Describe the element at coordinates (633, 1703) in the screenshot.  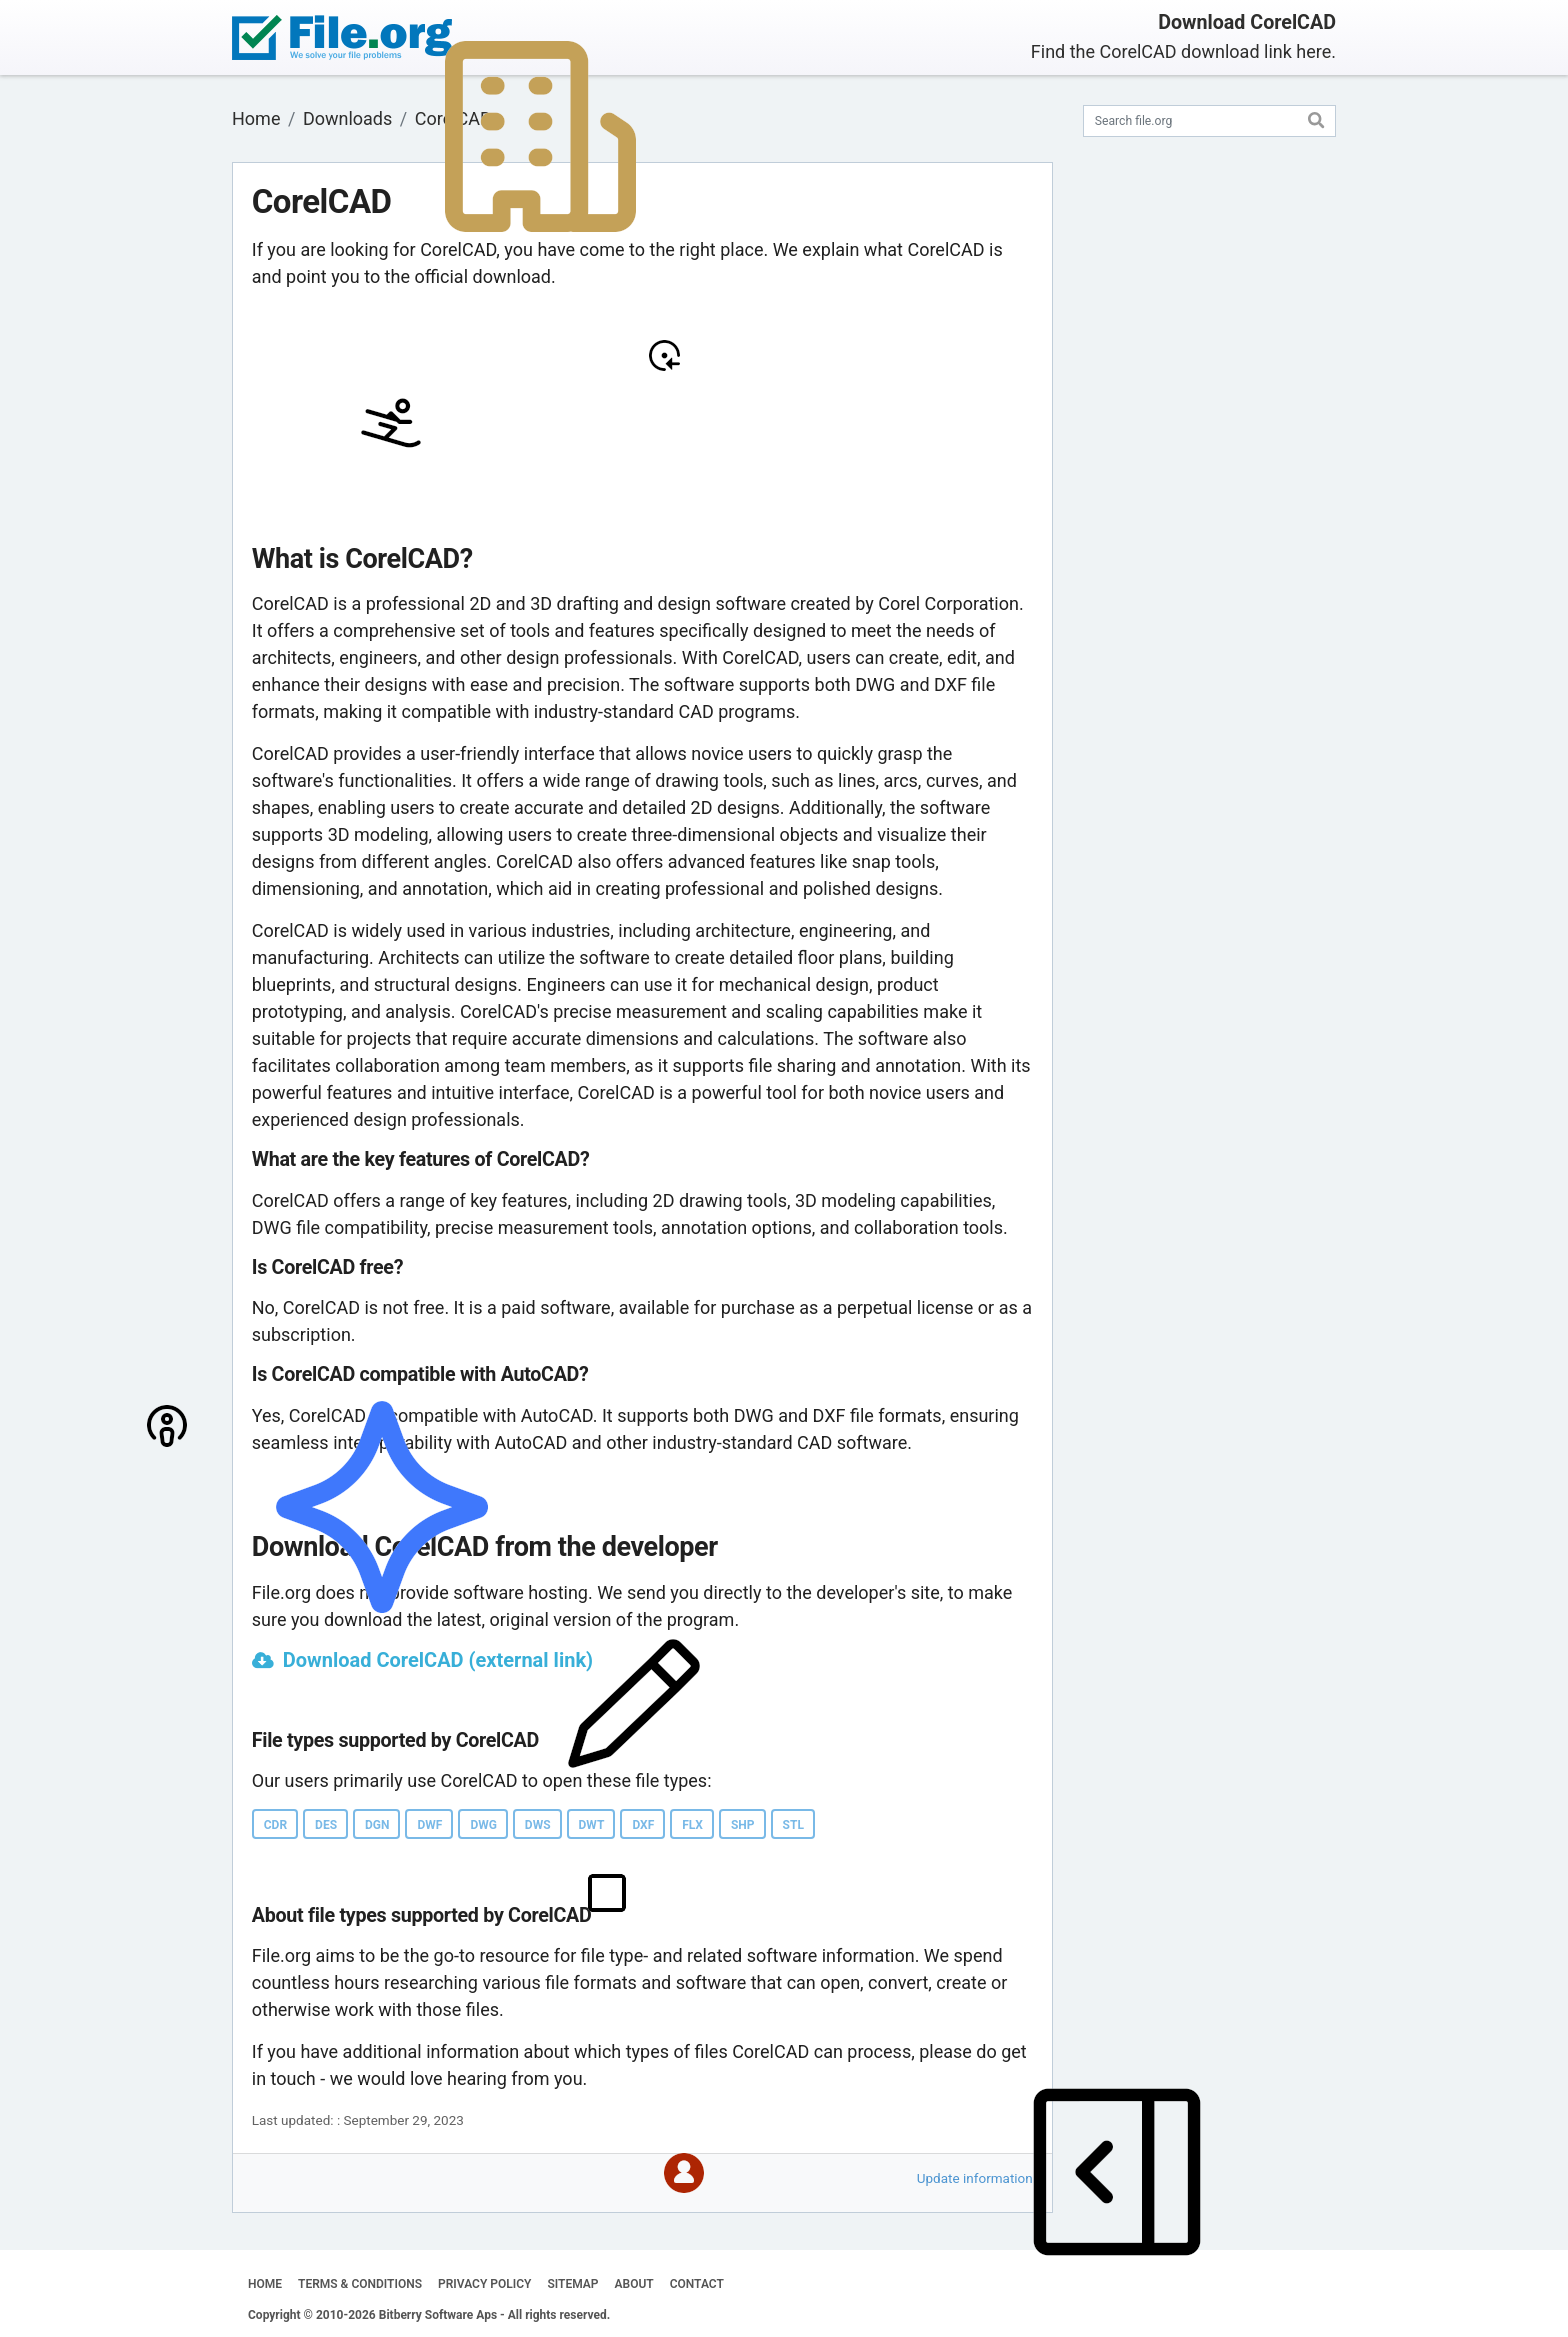
I see `edit this item` at that location.